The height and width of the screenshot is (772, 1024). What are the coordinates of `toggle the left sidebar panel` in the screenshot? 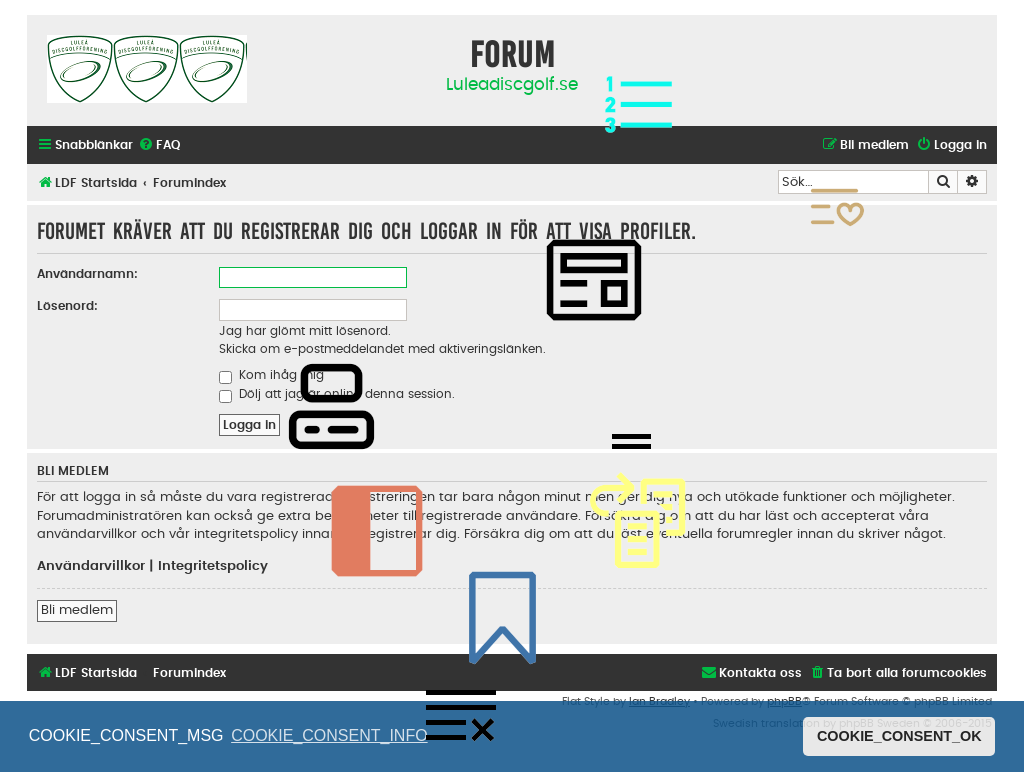 It's located at (377, 531).